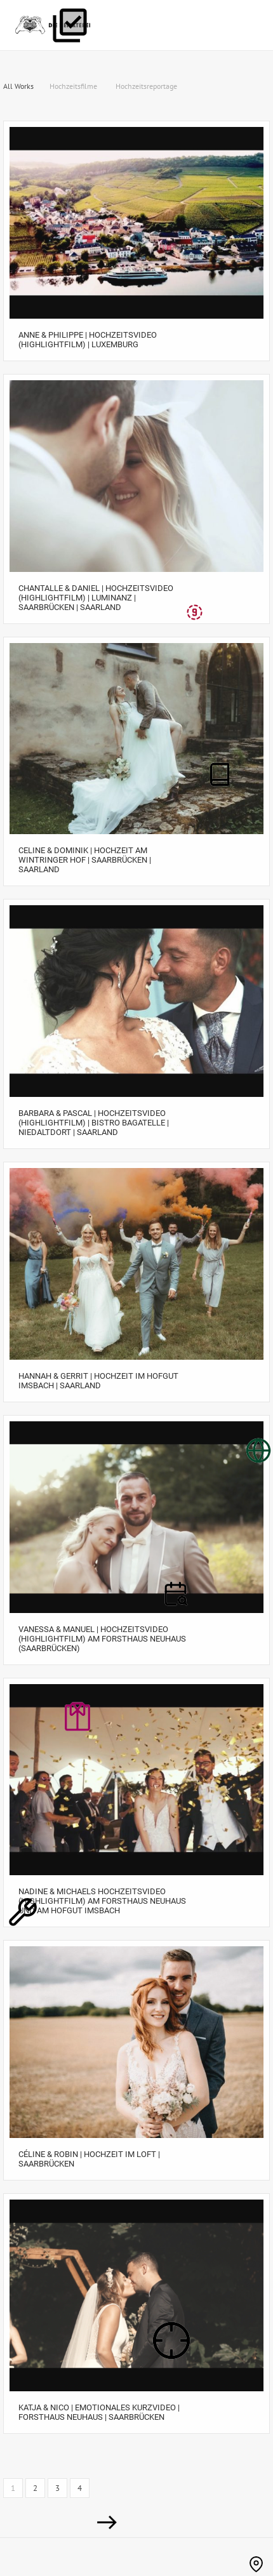 This screenshot has height=2576, width=273. I want to click on switch to a different language or region, so click(258, 1451).